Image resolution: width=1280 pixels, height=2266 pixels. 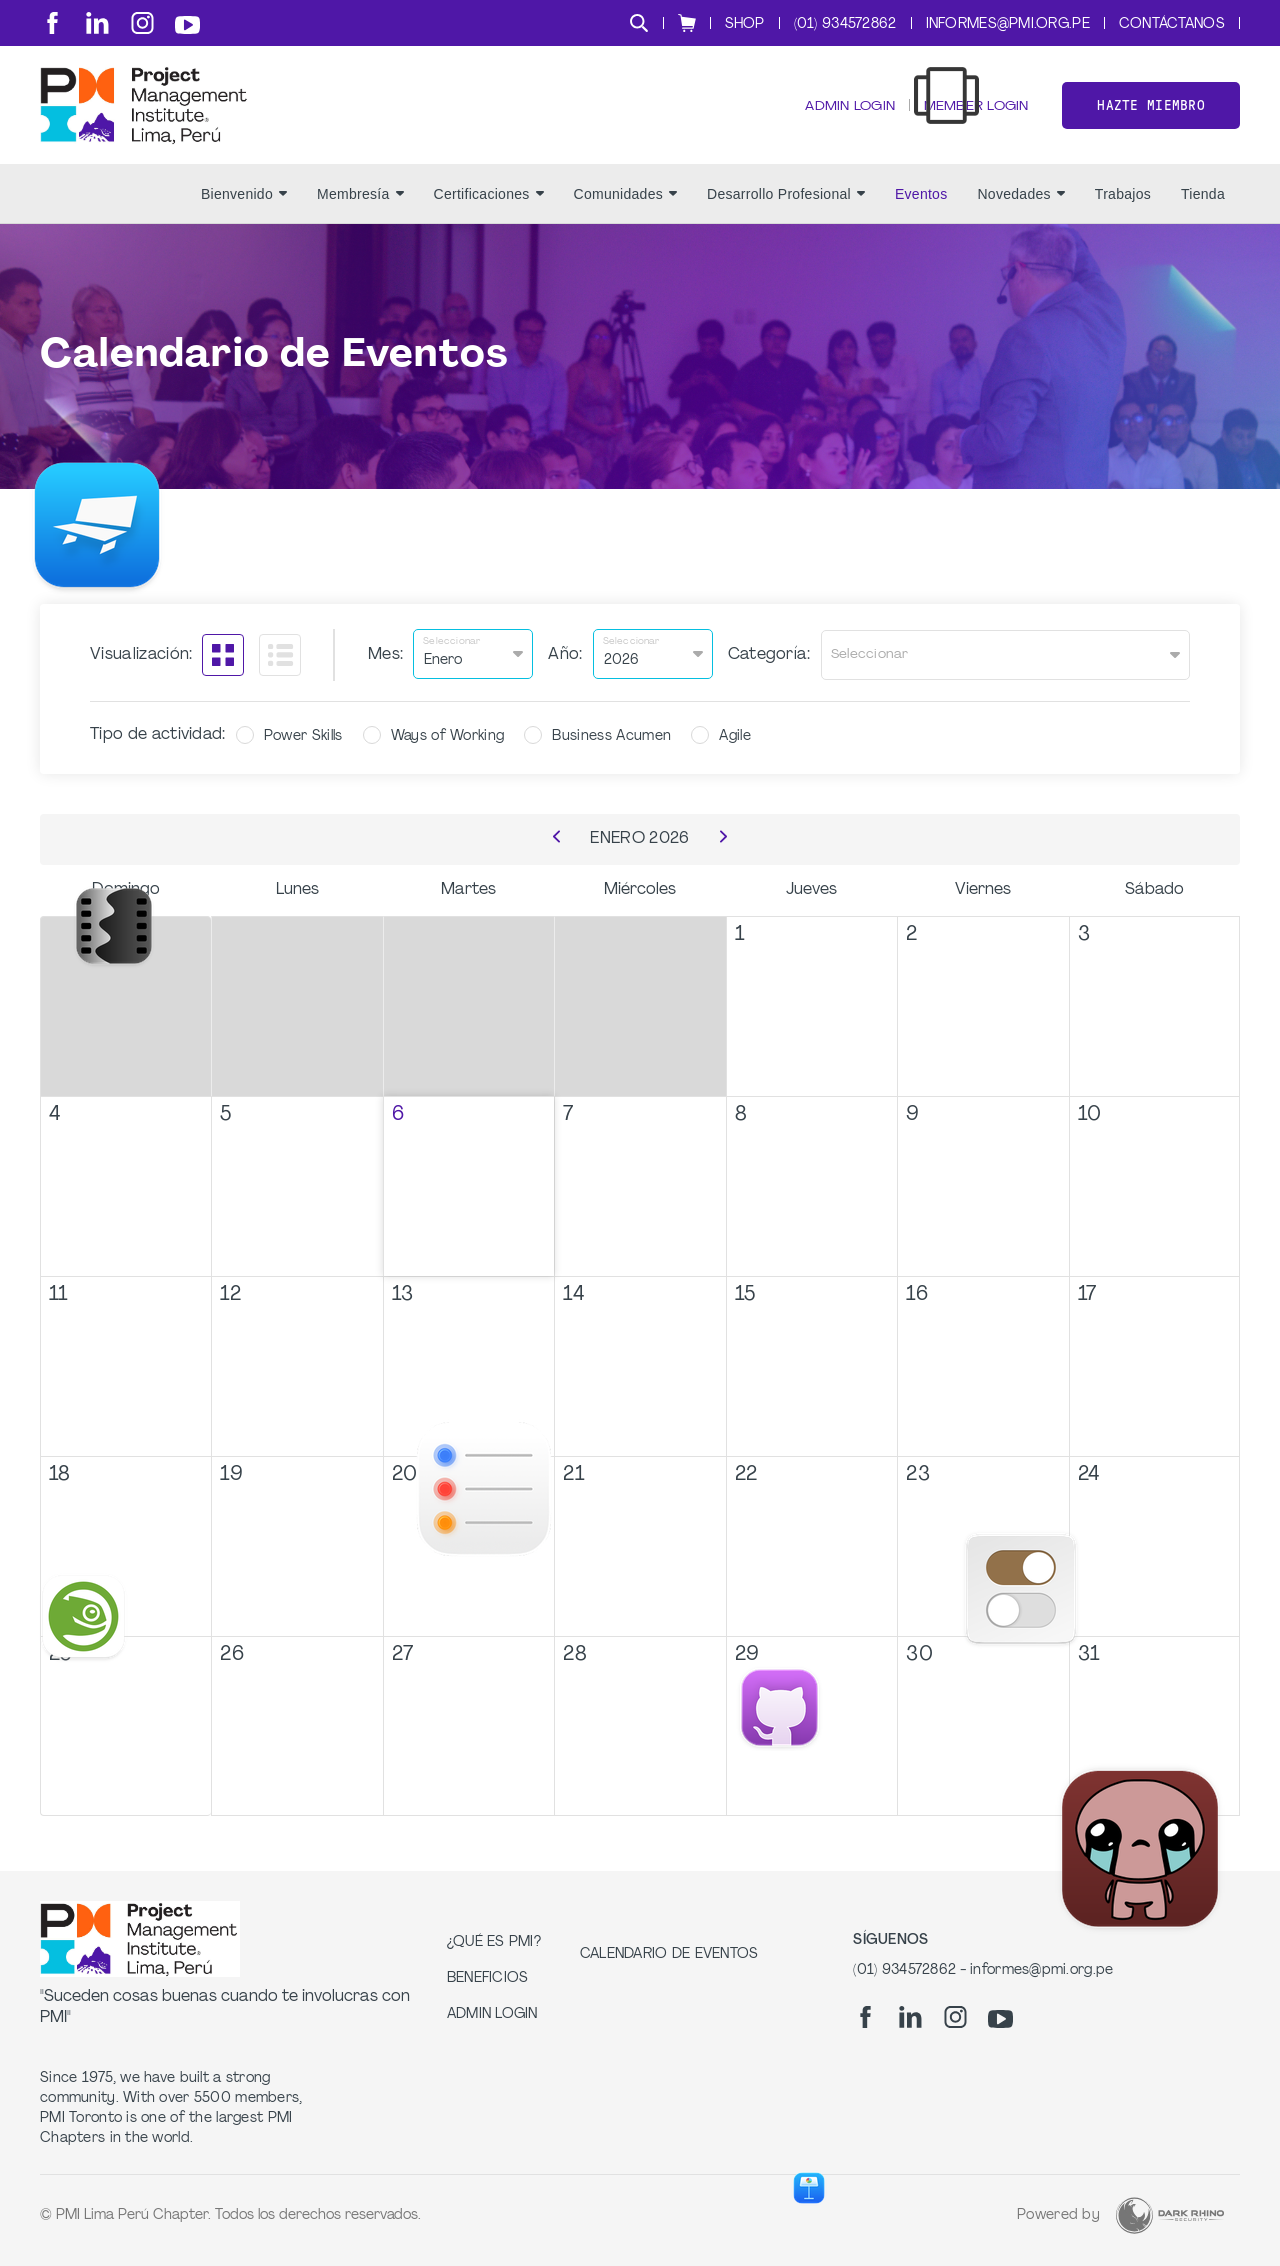 What do you see at coordinates (946, 95) in the screenshot?
I see `access multitasking or window management settings` at bounding box center [946, 95].